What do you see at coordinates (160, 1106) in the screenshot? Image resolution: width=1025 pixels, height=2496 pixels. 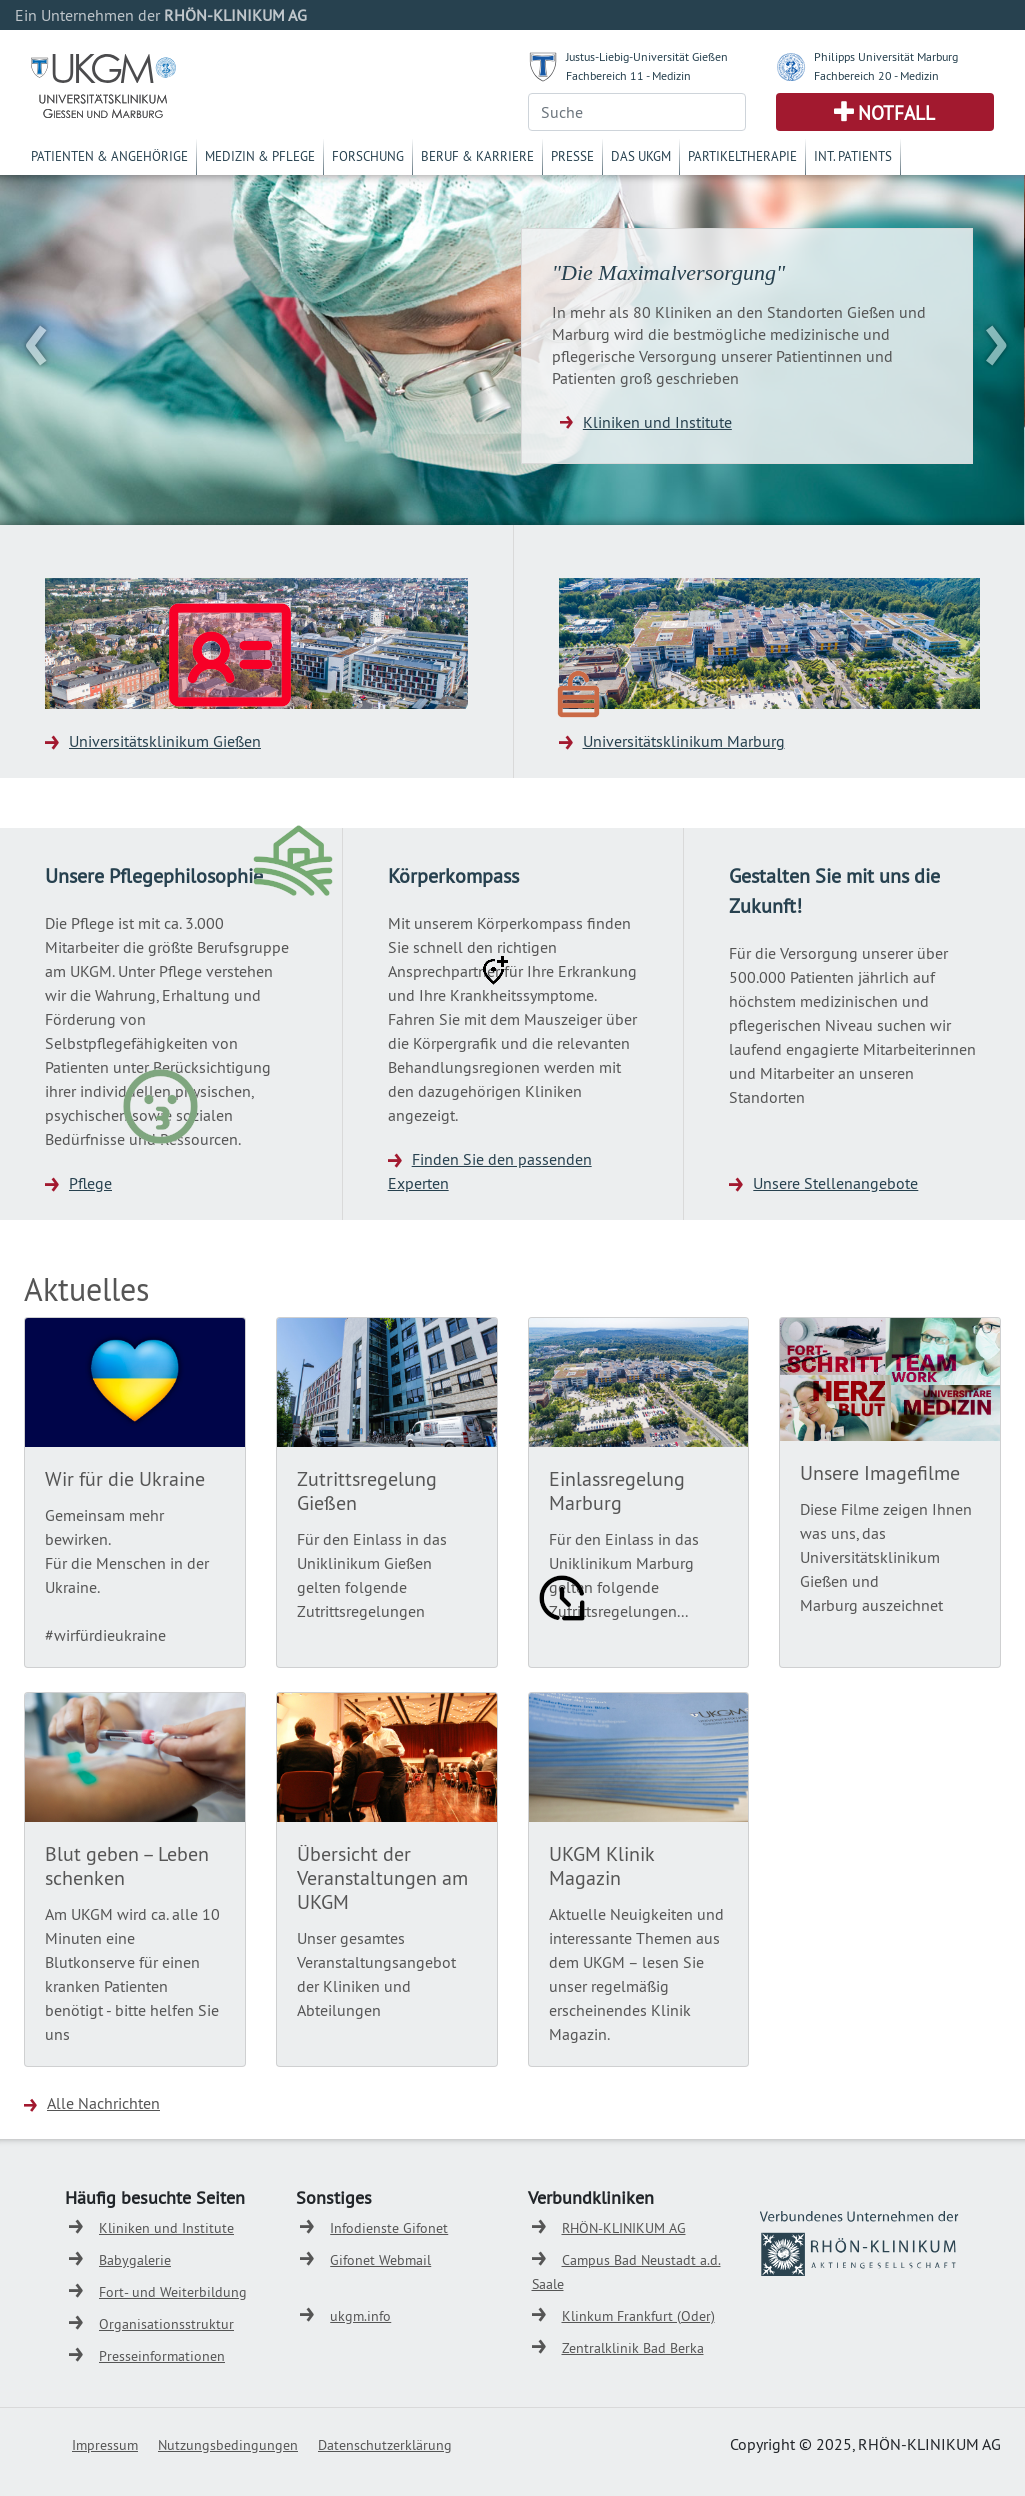 I see `send a kiss emoji reaction` at bounding box center [160, 1106].